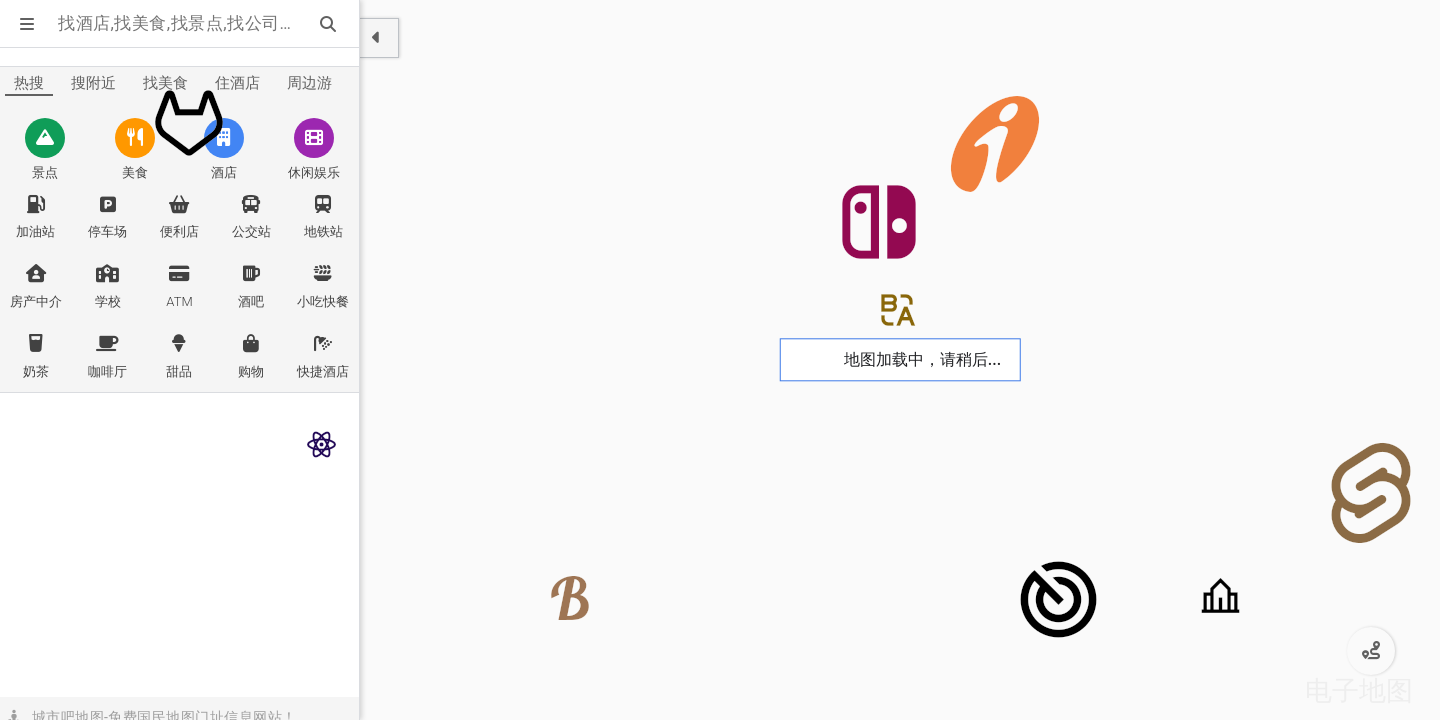 This screenshot has width=1440, height=720. Describe the element at coordinates (321, 444) in the screenshot. I see `react.js framework logo` at that location.